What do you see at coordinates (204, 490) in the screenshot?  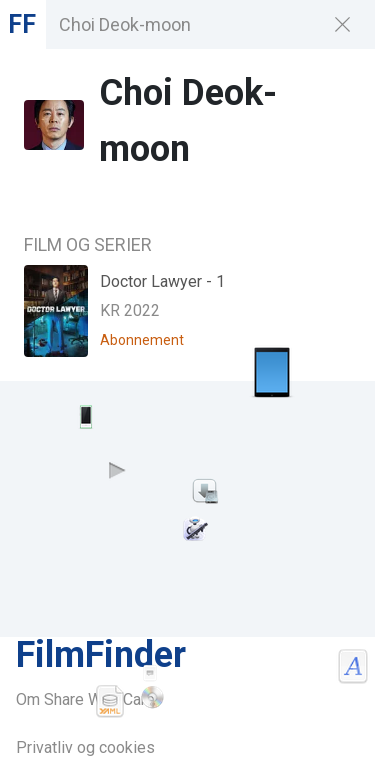 I see `install new software or applications` at bounding box center [204, 490].